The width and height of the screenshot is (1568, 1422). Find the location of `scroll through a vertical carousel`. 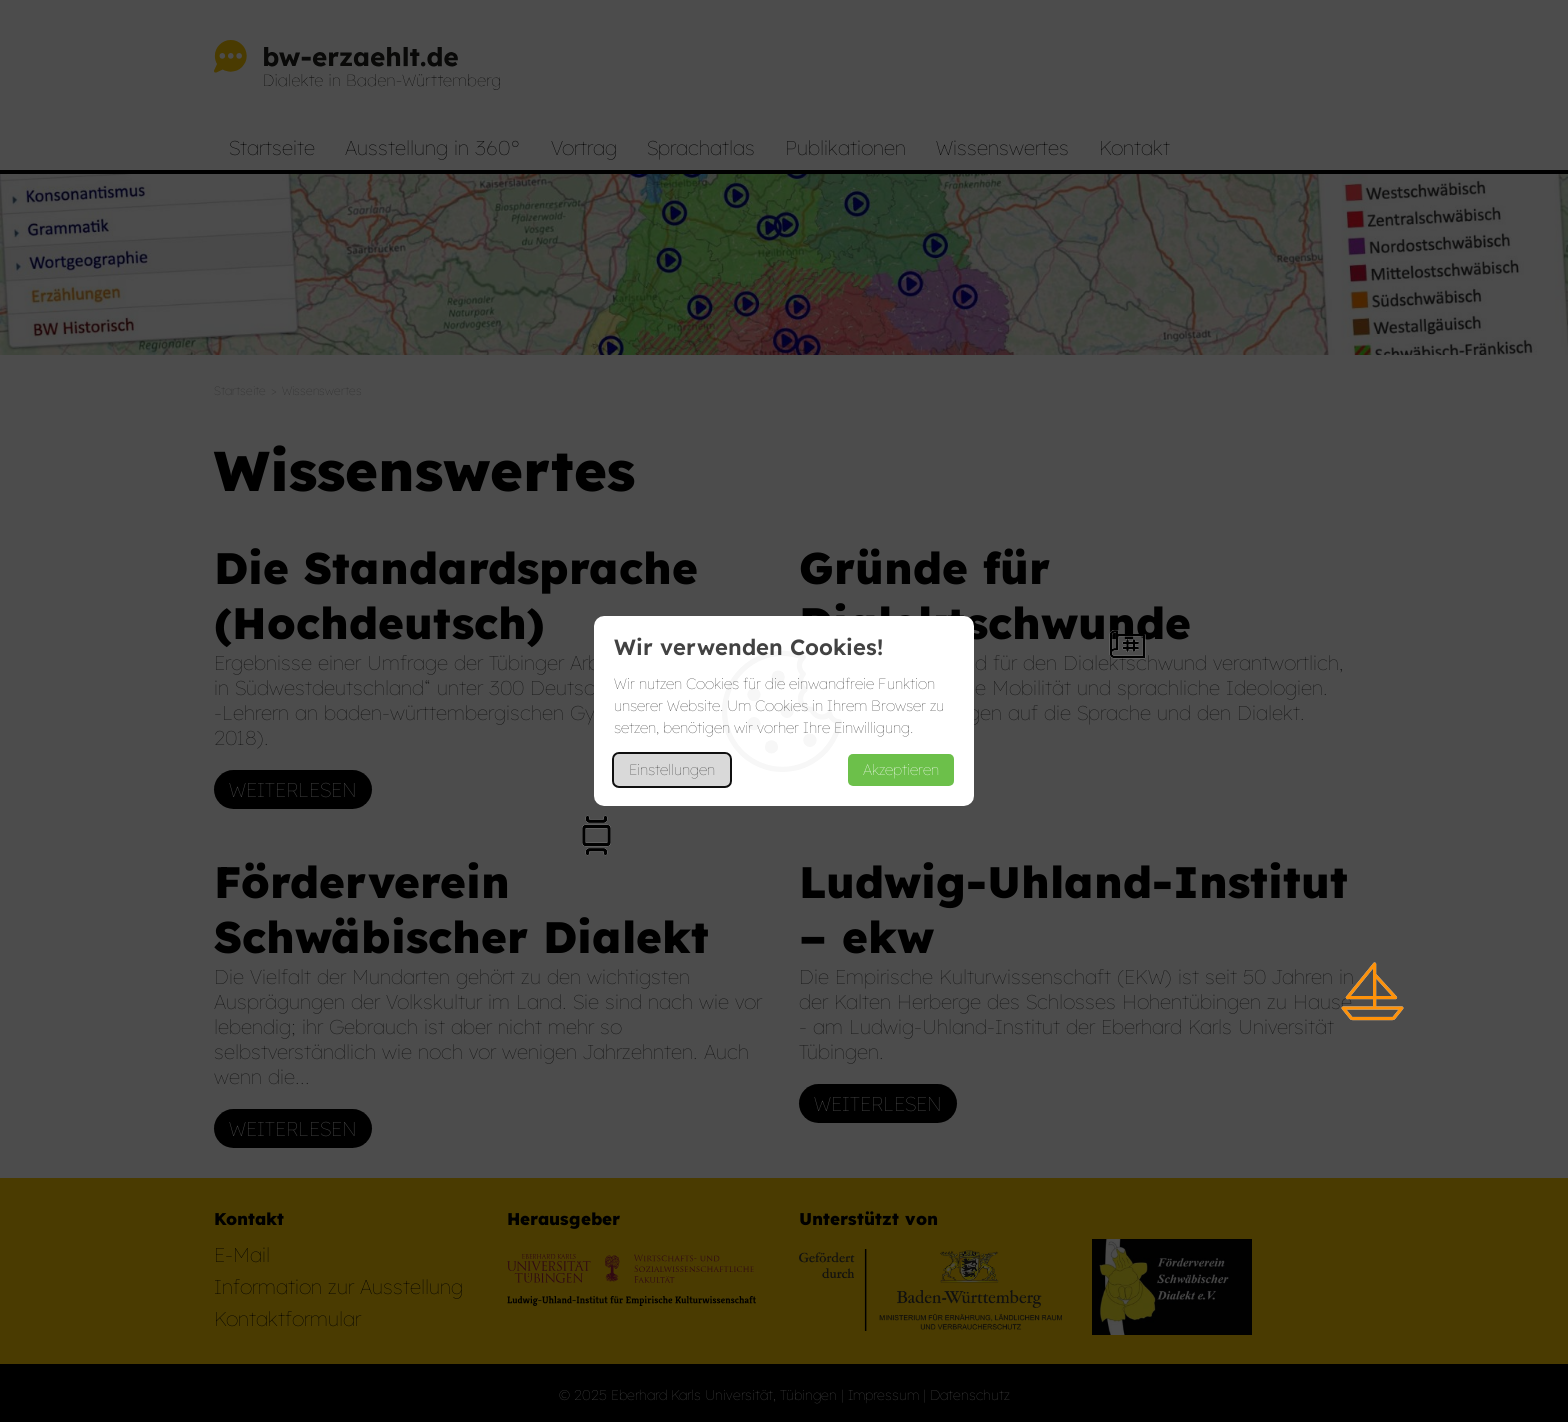

scroll through a vertical carousel is located at coordinates (596, 835).